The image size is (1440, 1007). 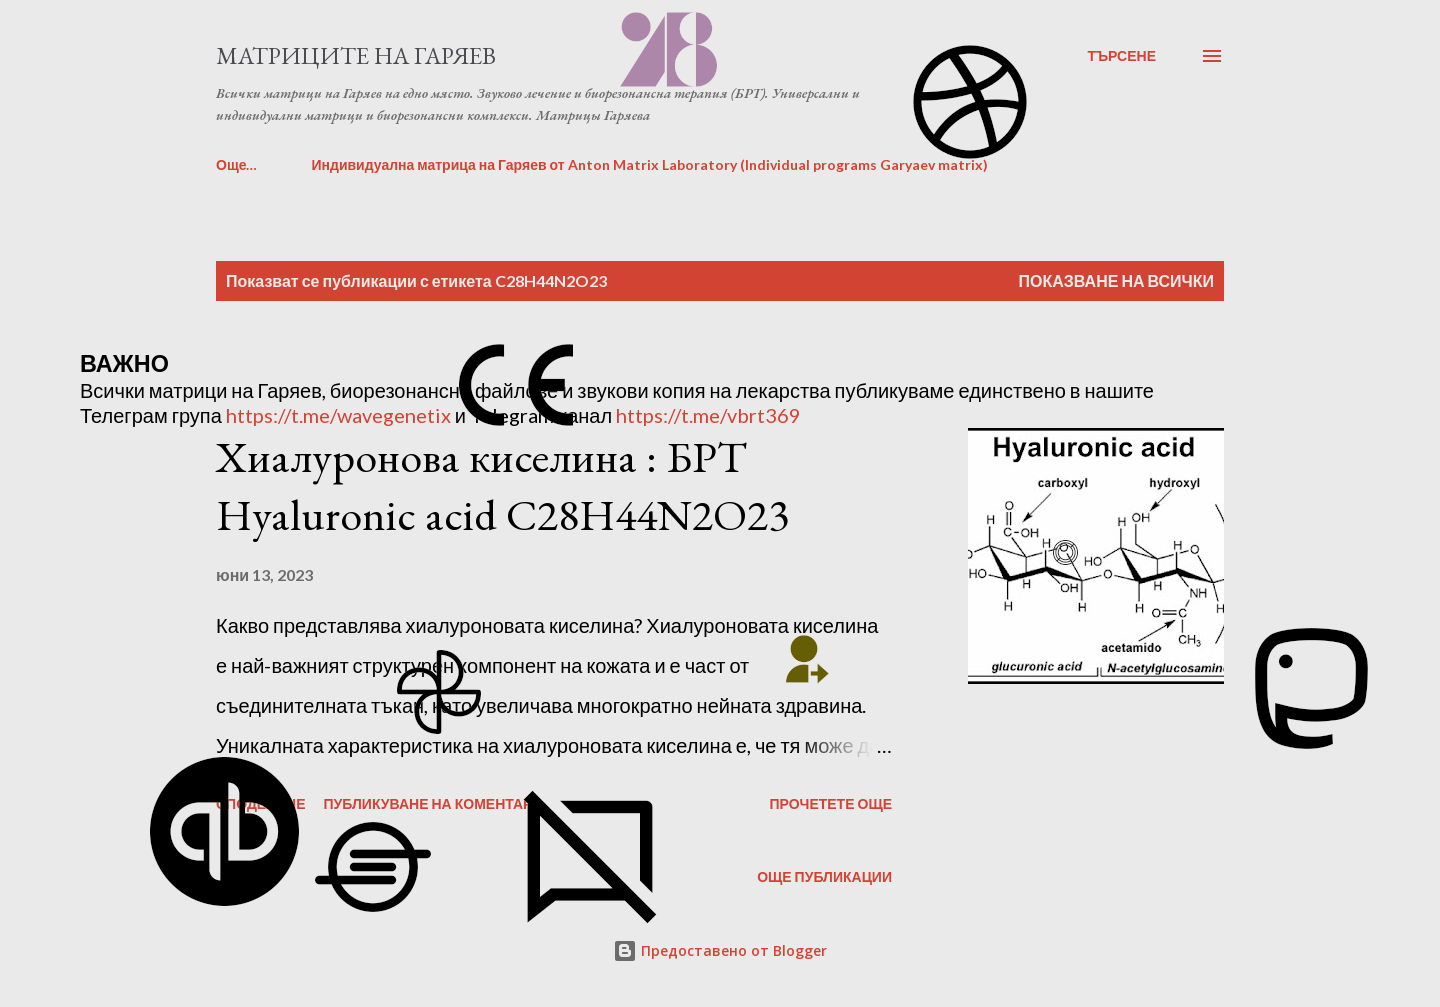 What do you see at coordinates (516, 385) in the screenshot?
I see `indicates CE certification or European conformity compliance` at bounding box center [516, 385].